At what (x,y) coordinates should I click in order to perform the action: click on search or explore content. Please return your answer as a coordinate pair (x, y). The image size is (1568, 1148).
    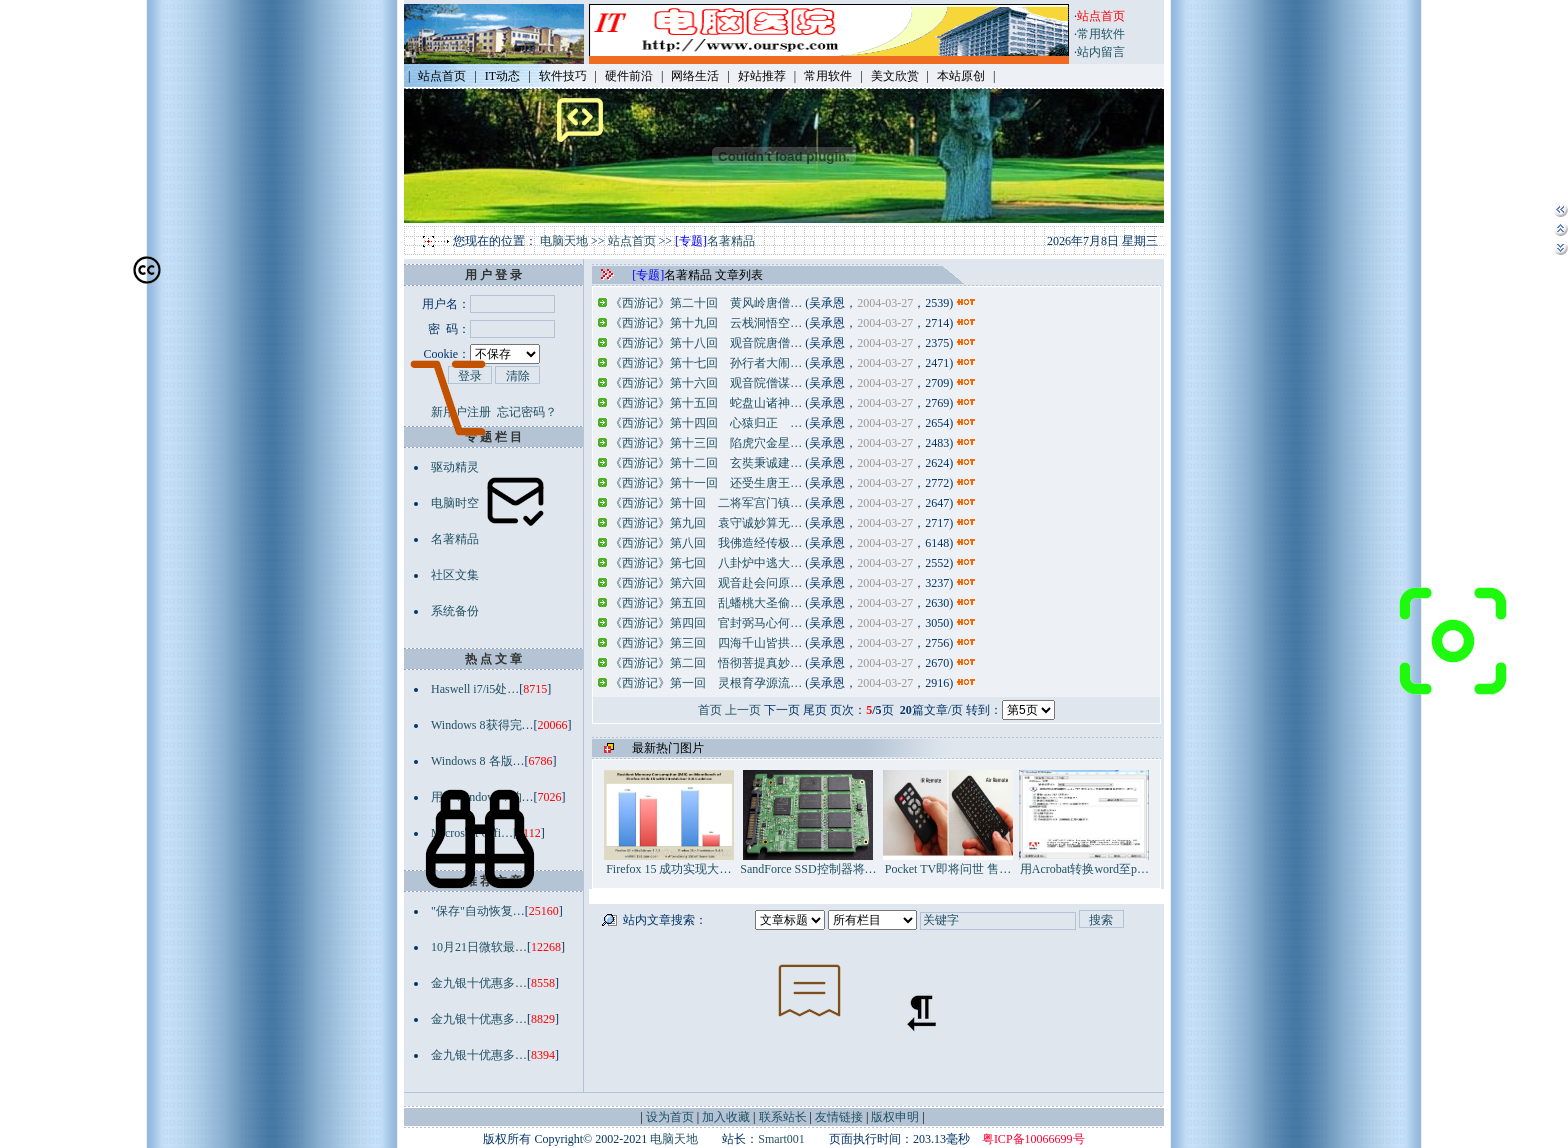
    Looking at the image, I should click on (480, 839).